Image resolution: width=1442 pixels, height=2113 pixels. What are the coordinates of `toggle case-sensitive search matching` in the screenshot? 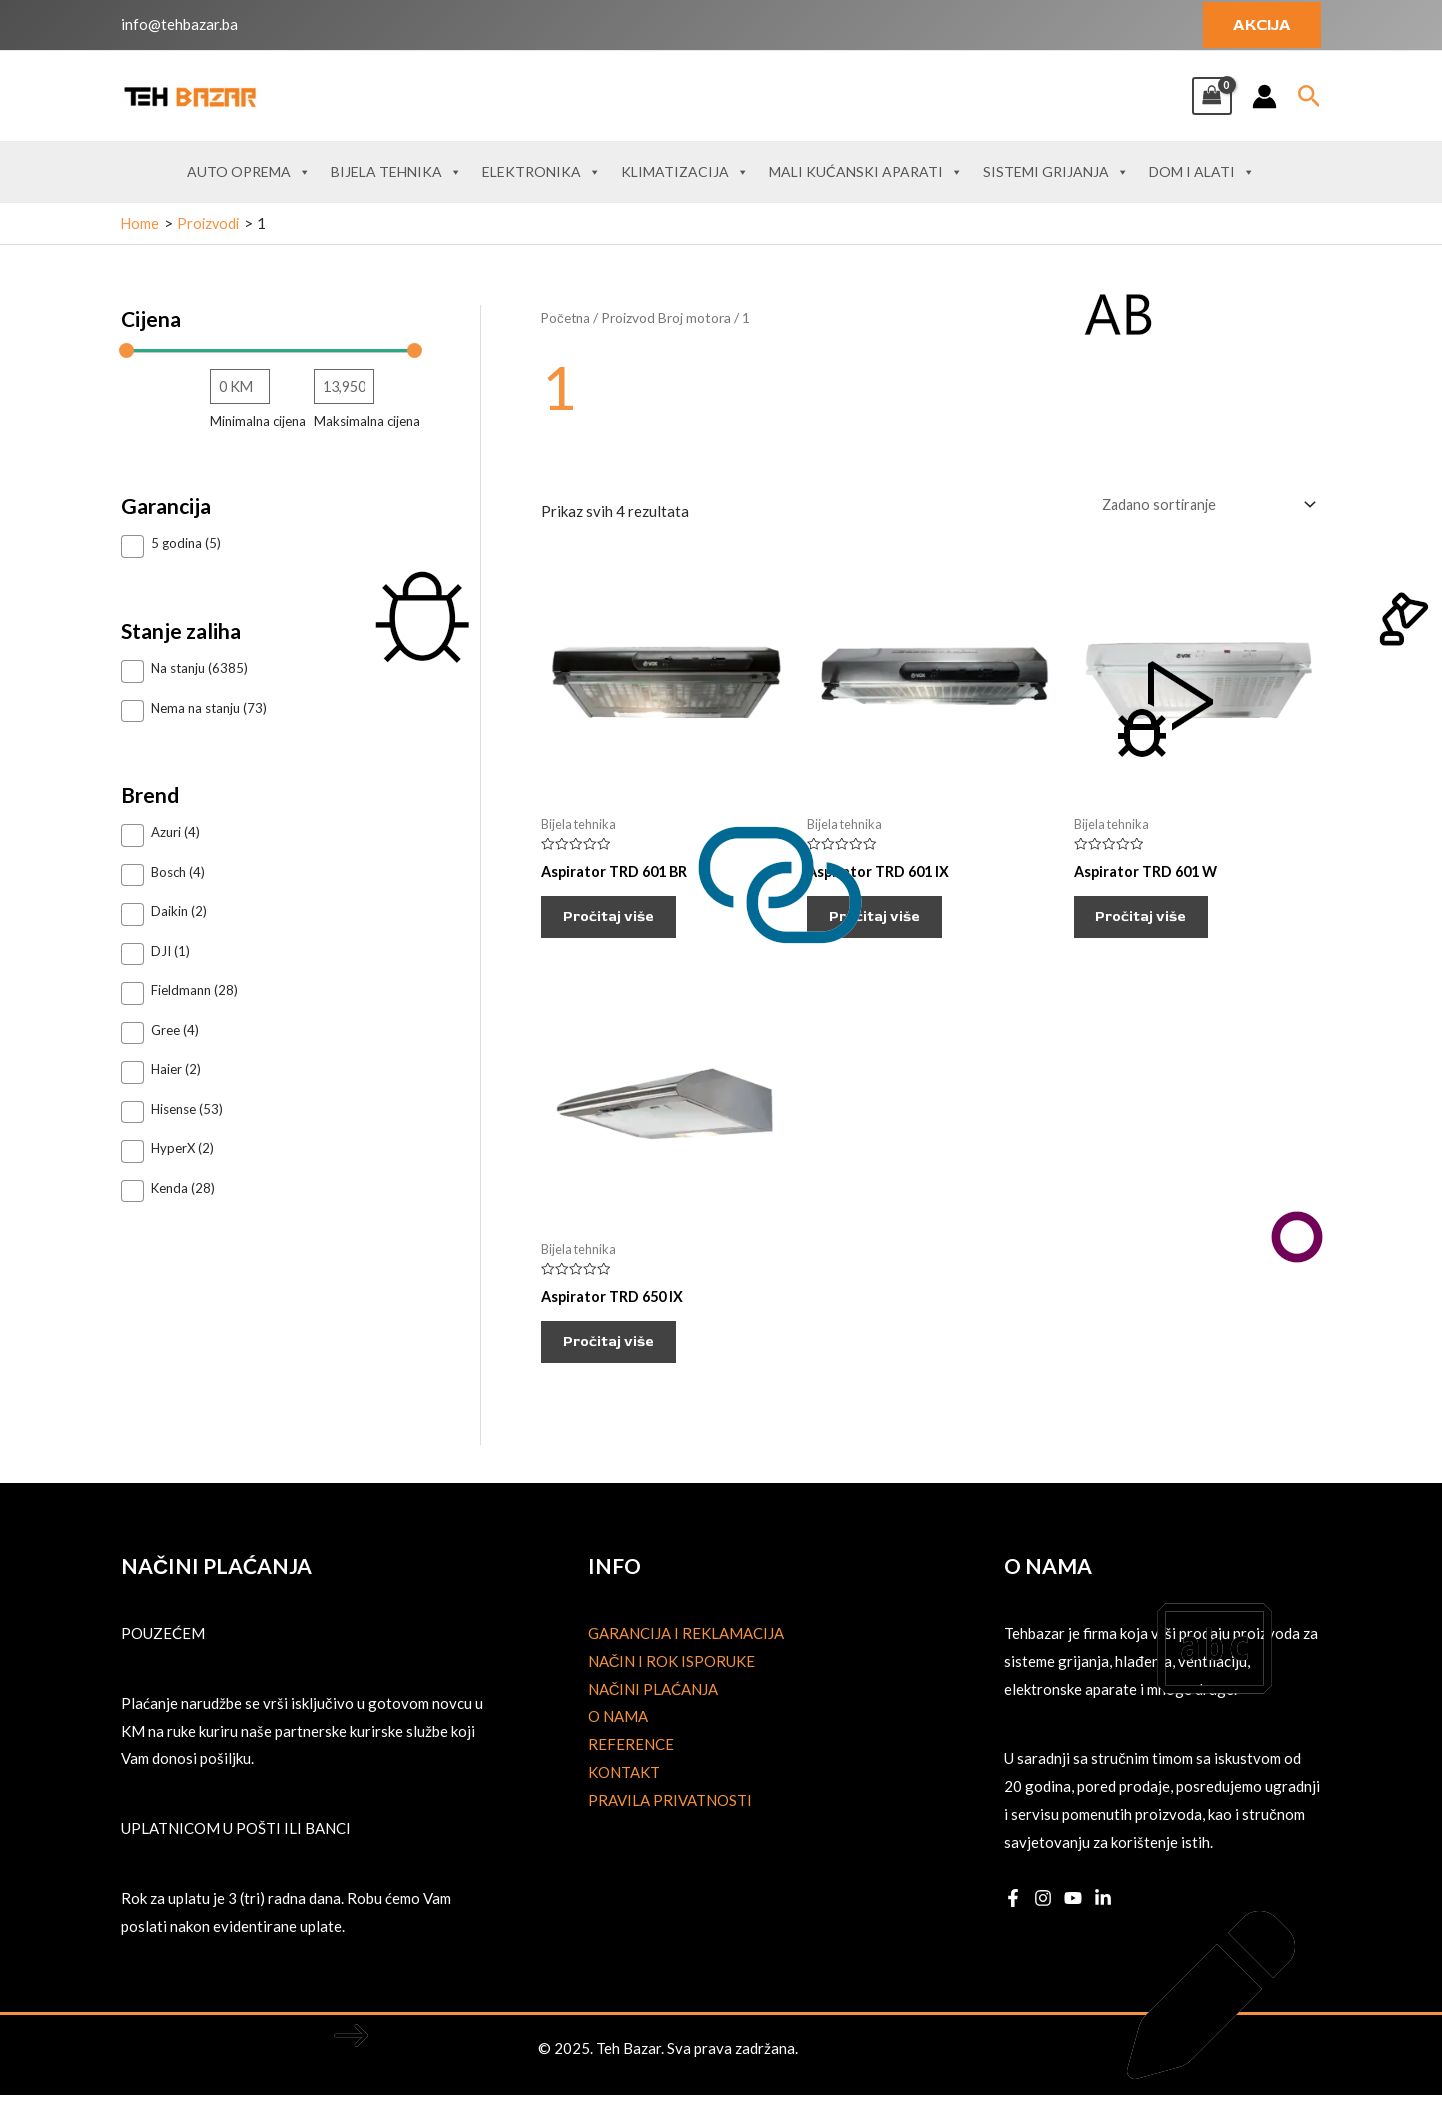 It's located at (1118, 319).